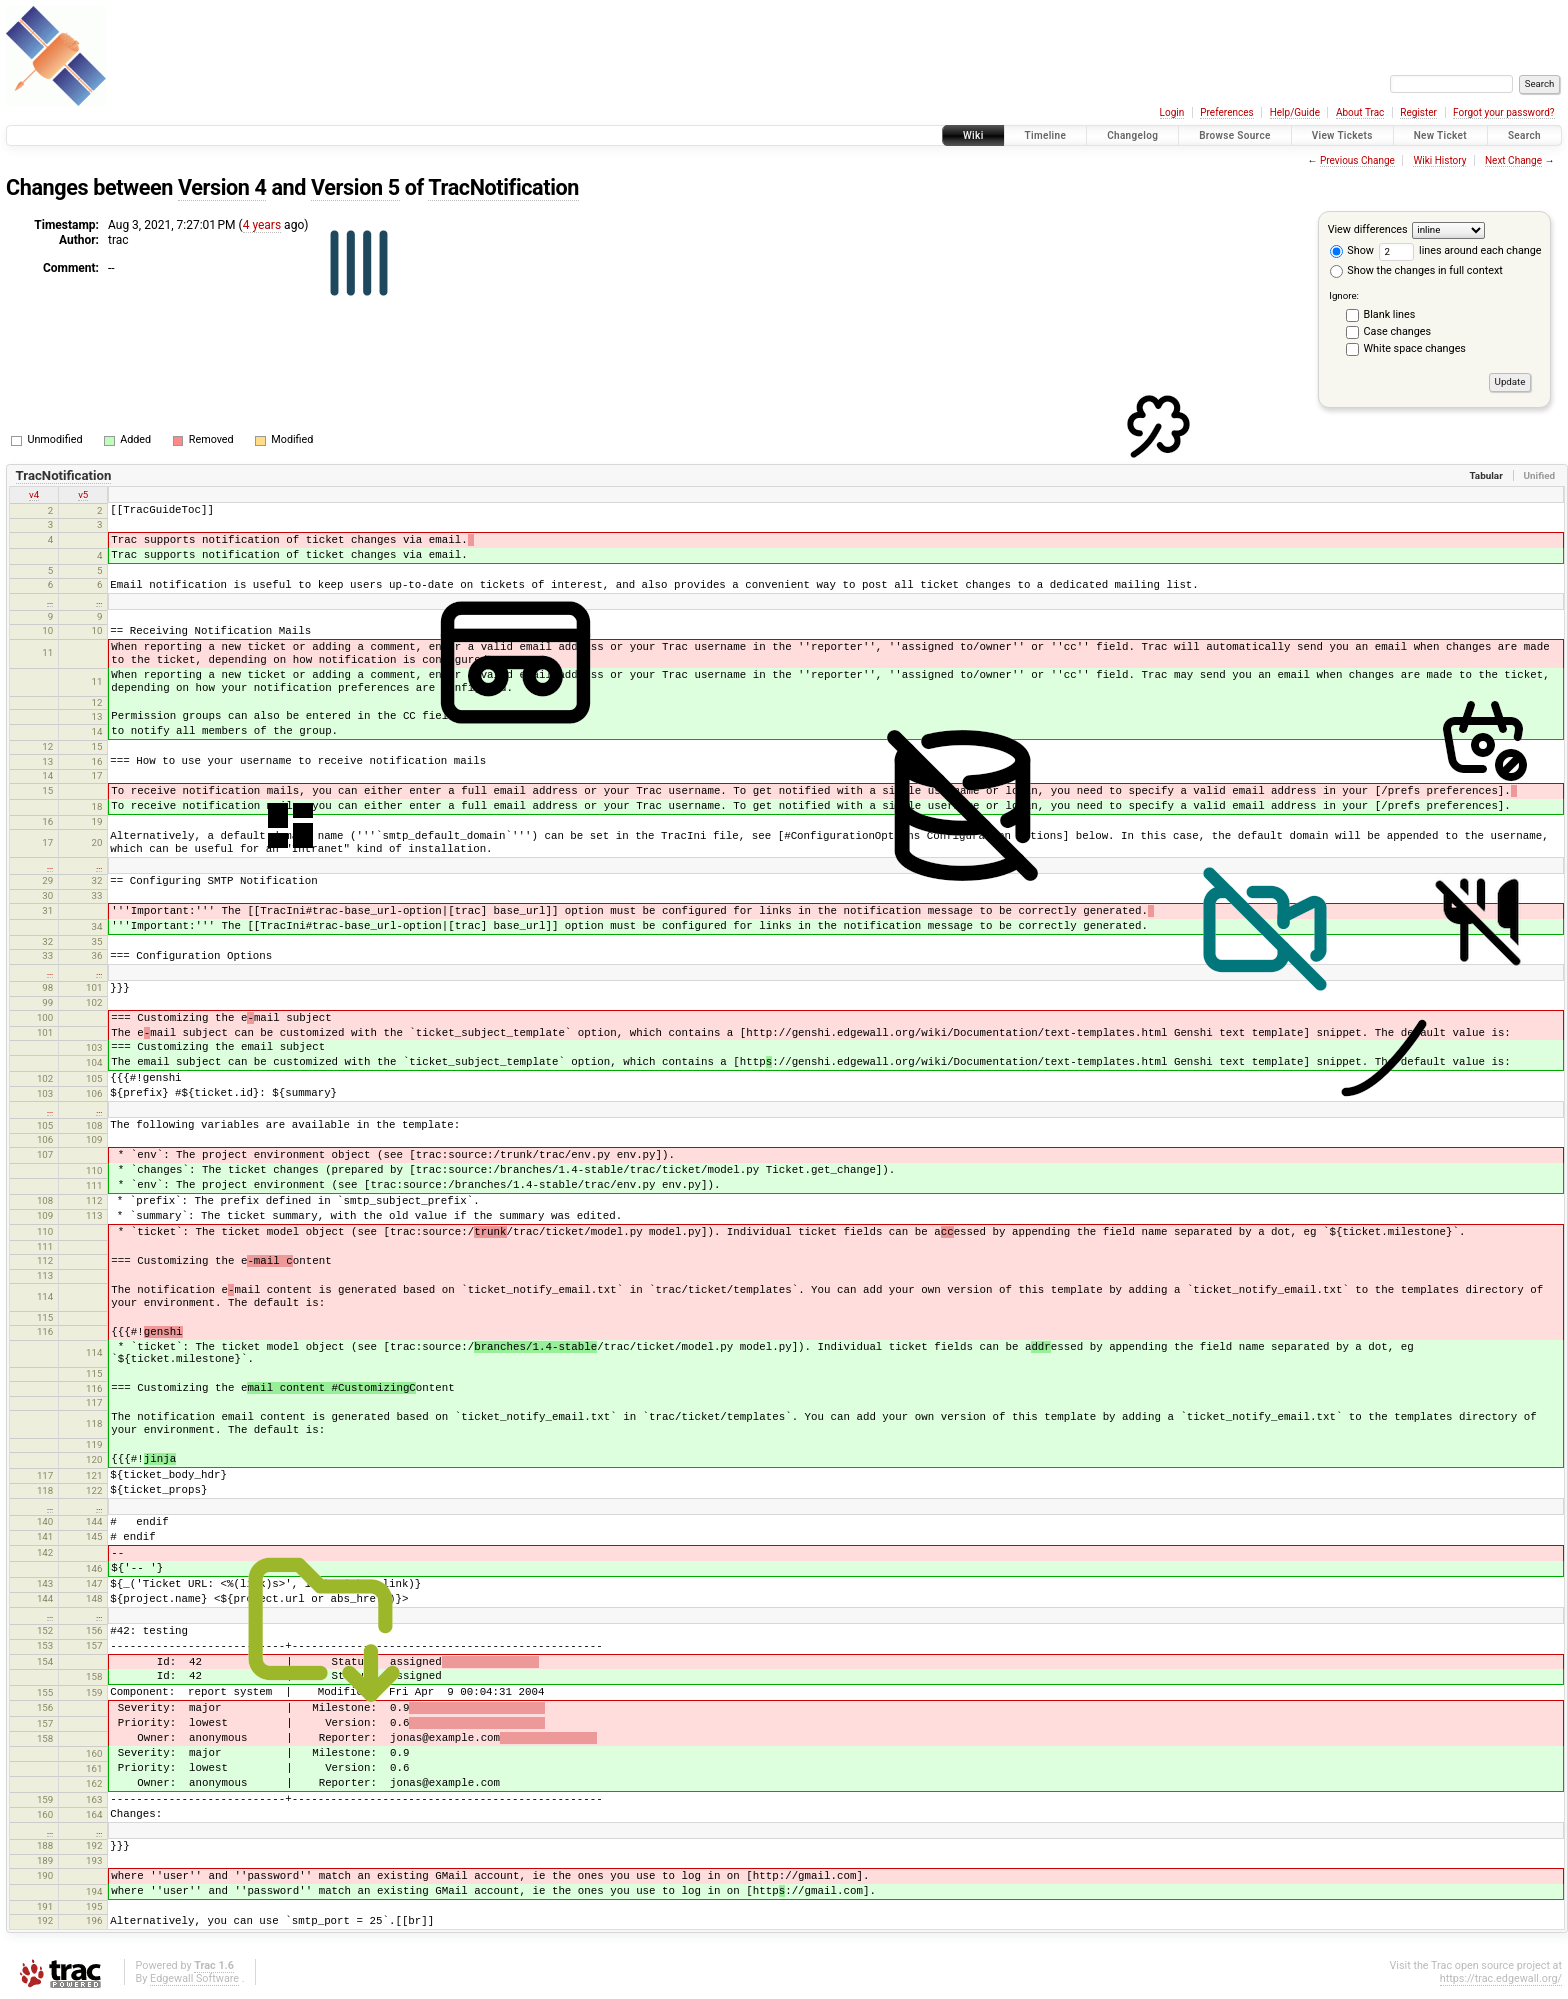  I want to click on download folder contents, so click(320, 1622).